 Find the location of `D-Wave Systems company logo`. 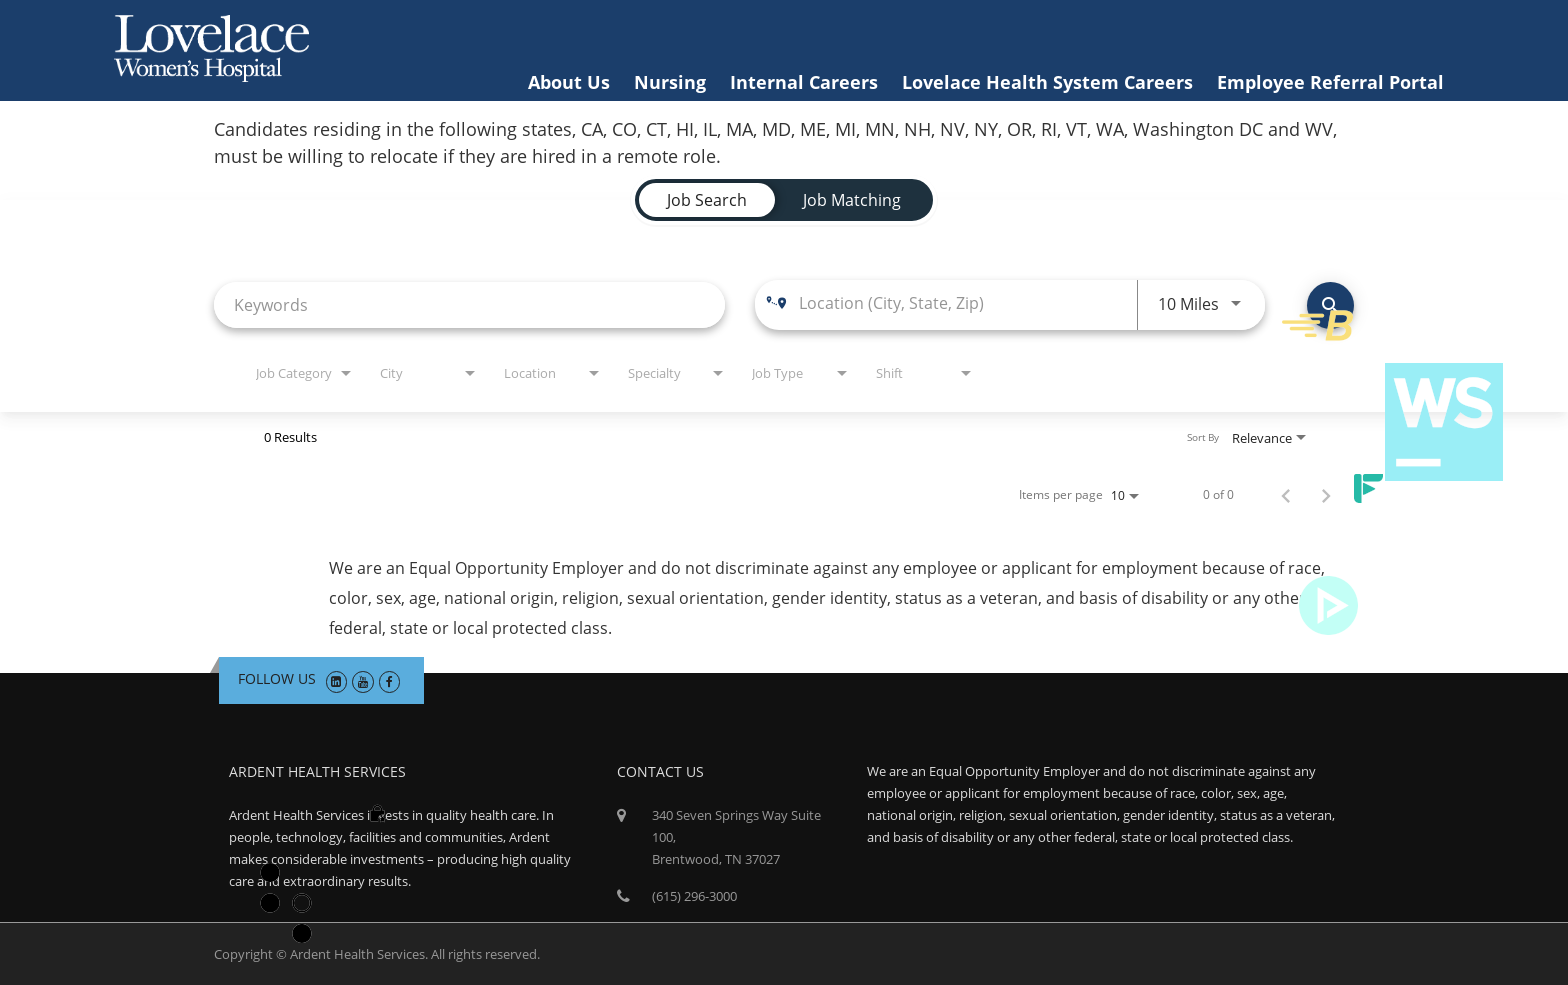

D-Wave Systems company logo is located at coordinates (286, 903).